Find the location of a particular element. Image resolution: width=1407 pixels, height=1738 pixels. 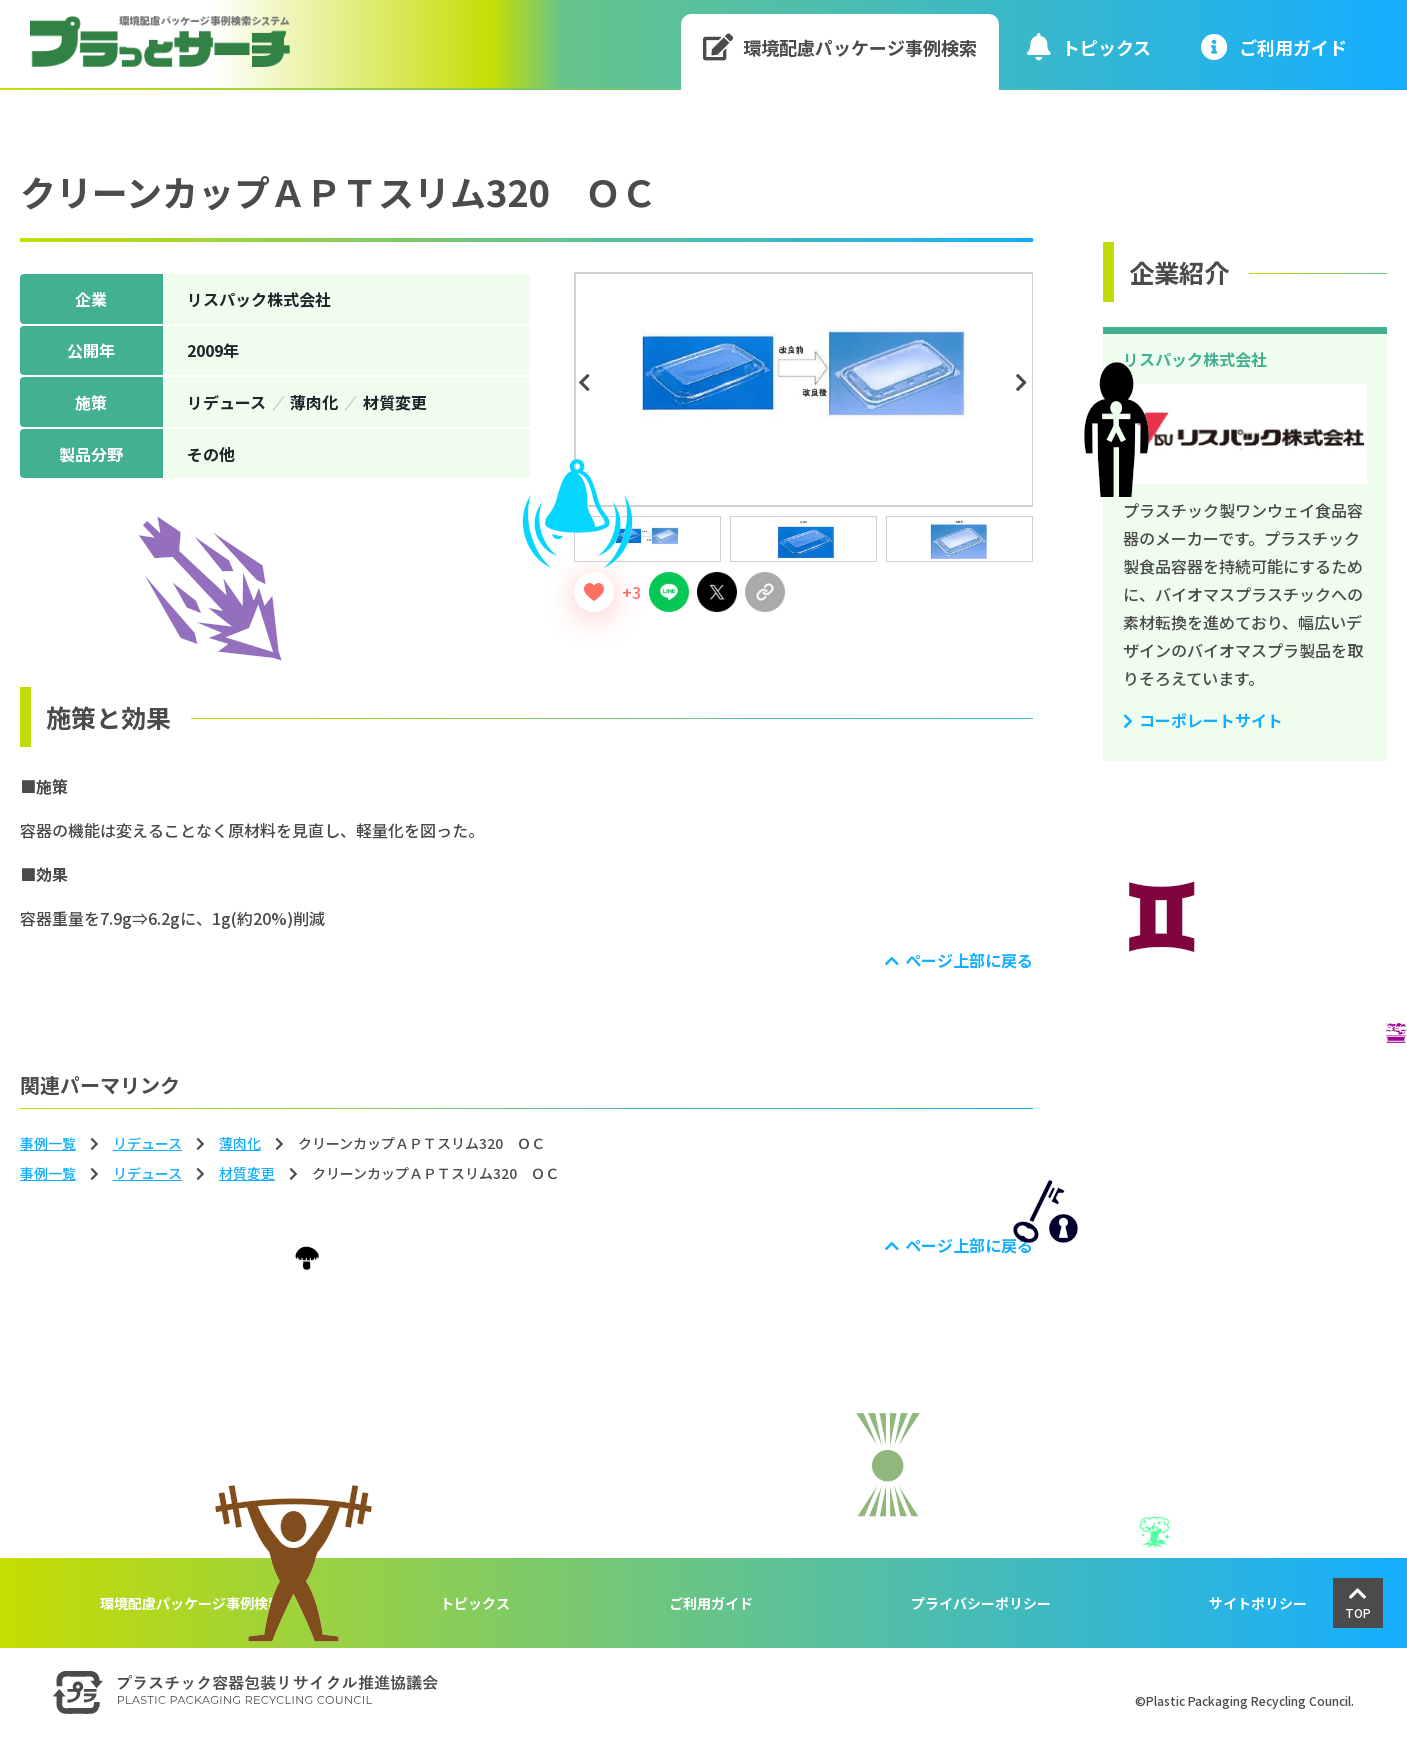

lock or unlock a game item is located at coordinates (1045, 1211).